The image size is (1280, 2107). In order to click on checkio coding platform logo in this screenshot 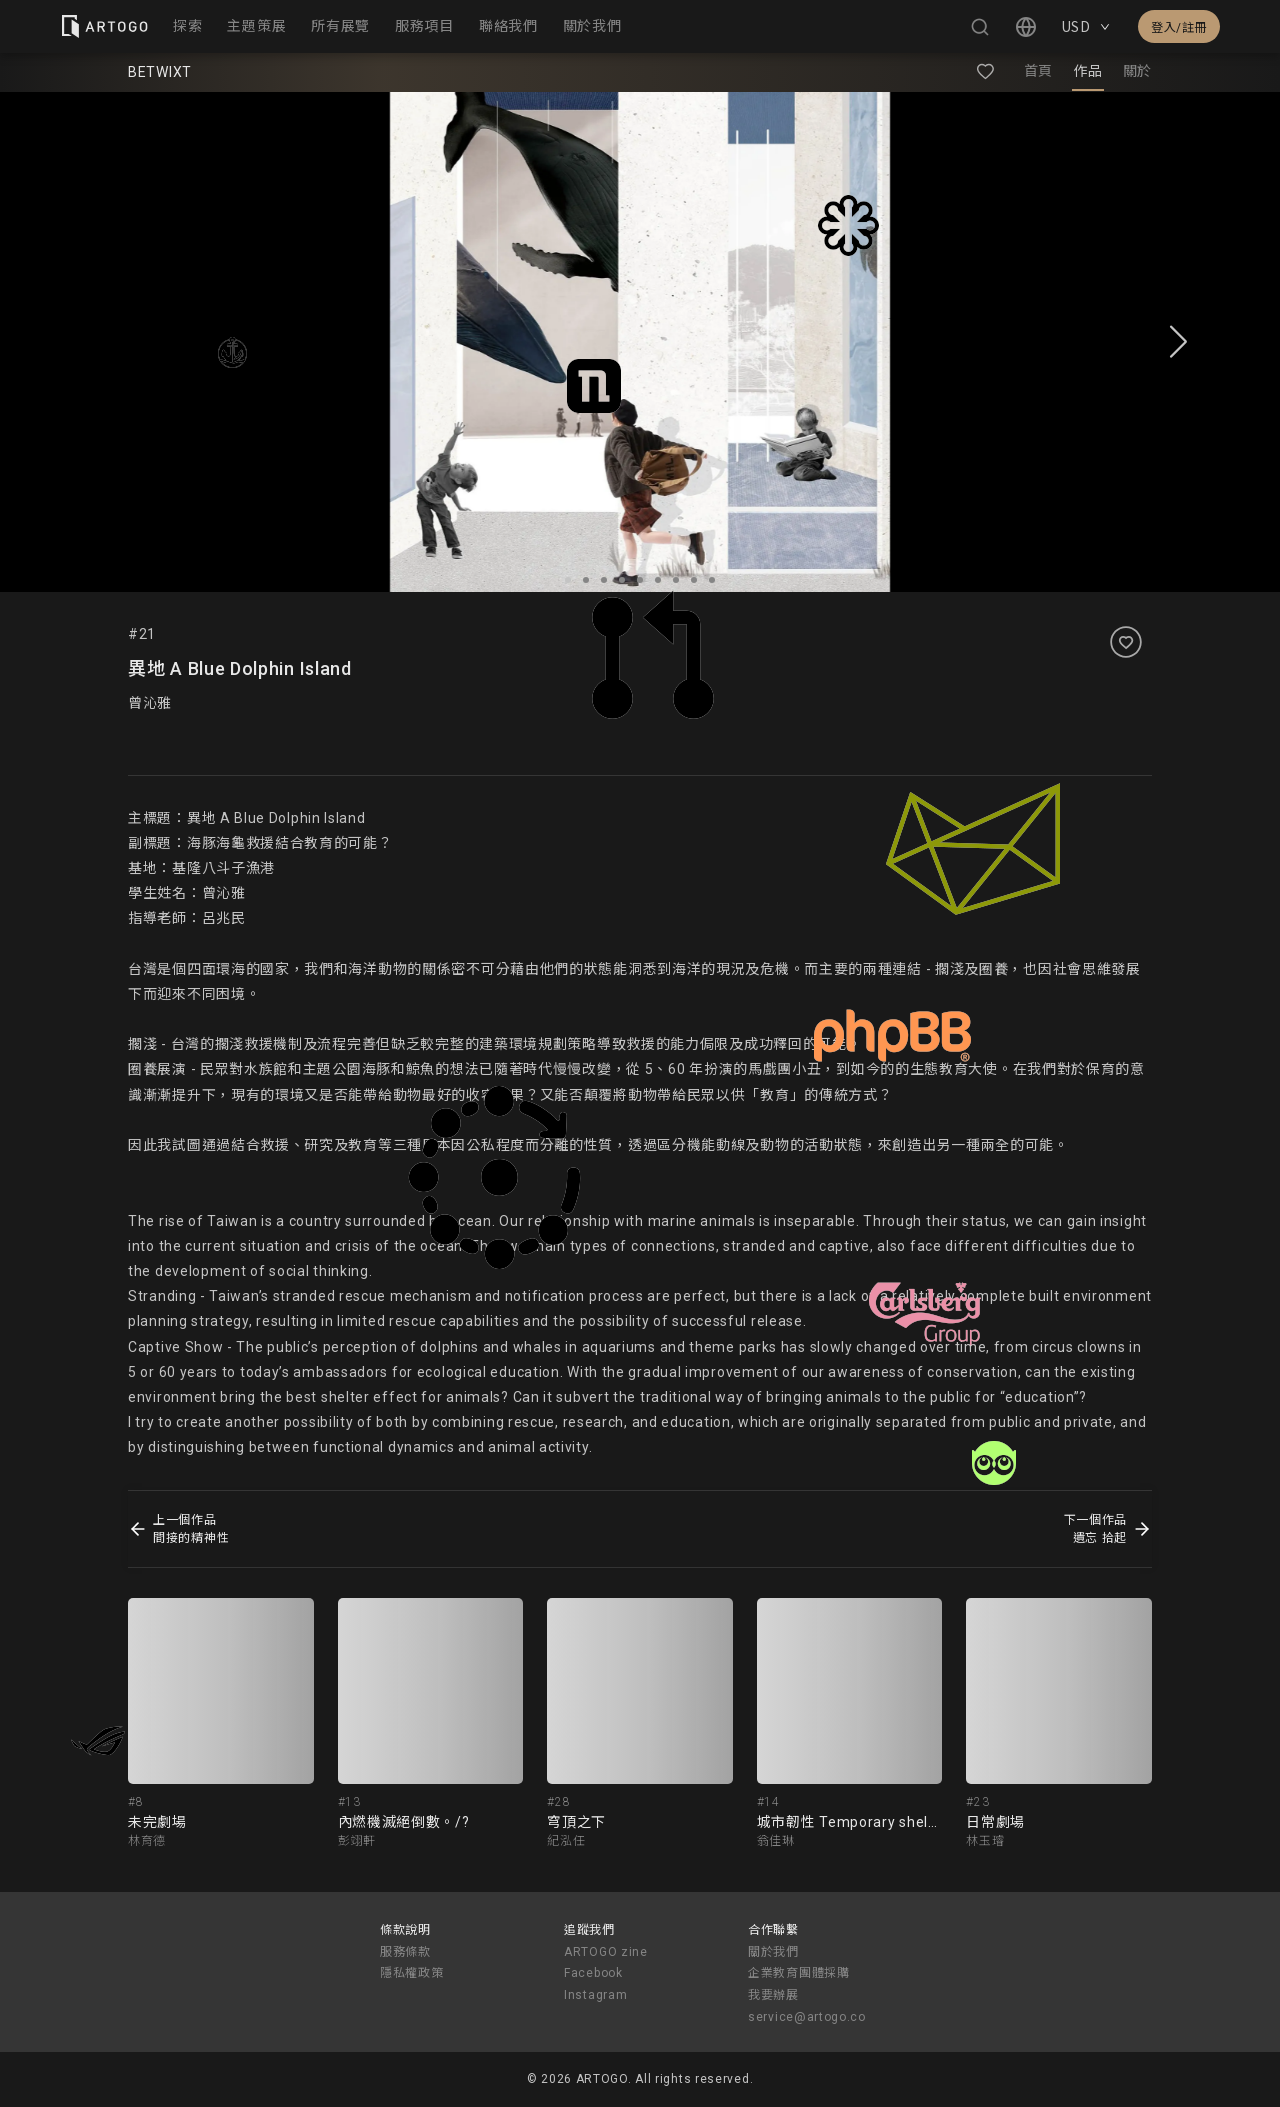, I will do `click(973, 849)`.